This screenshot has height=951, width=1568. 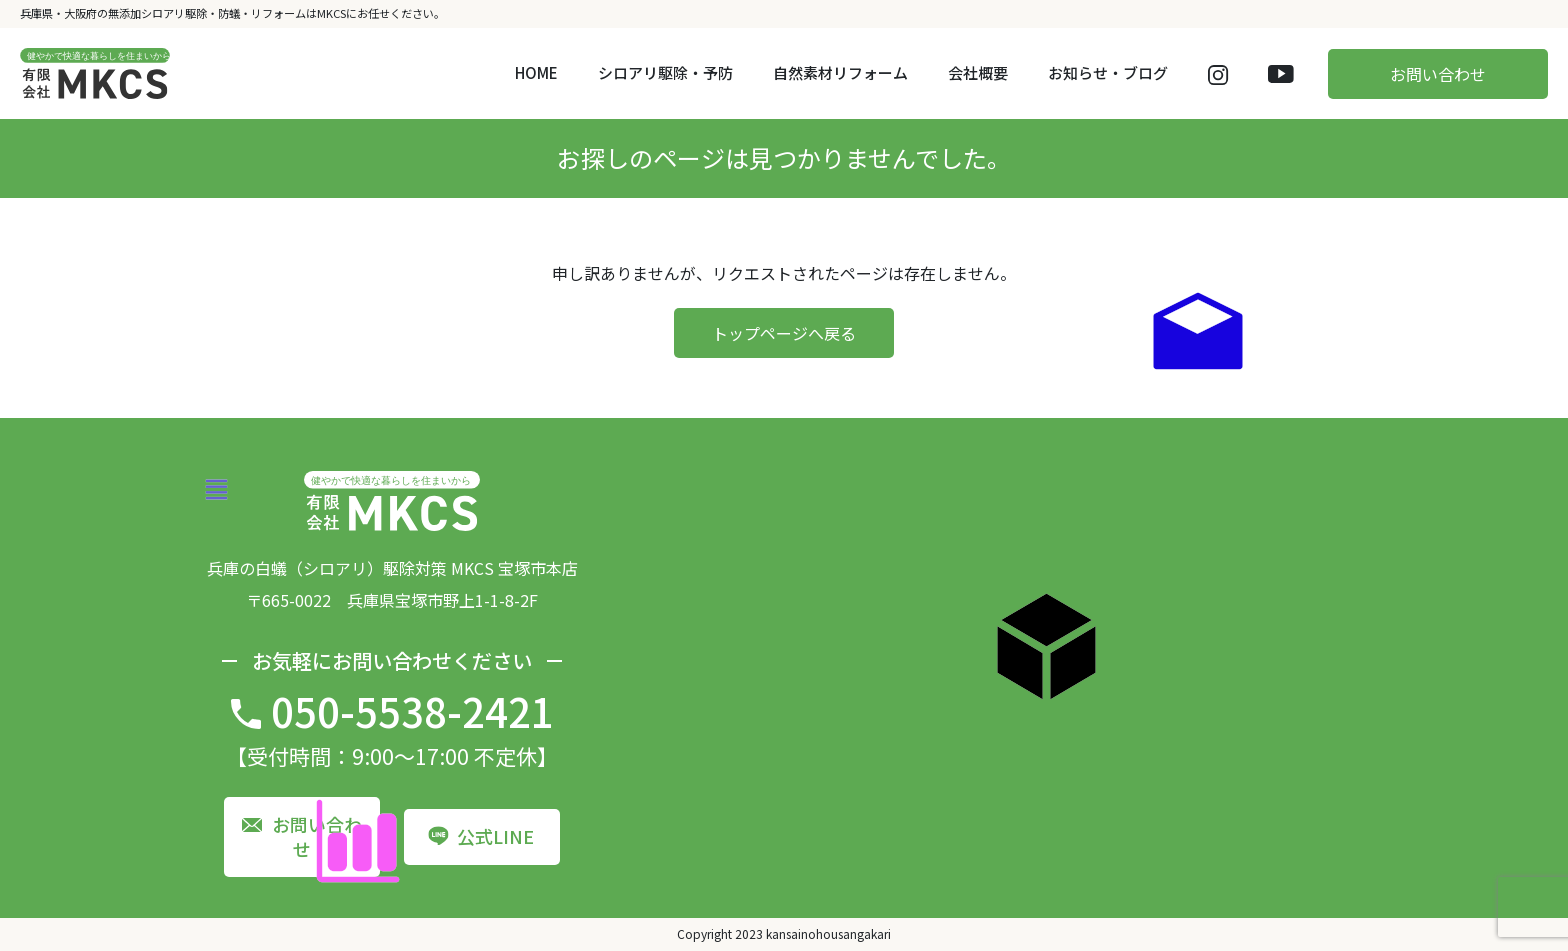 I want to click on view 3D model or object, so click(x=1046, y=646).